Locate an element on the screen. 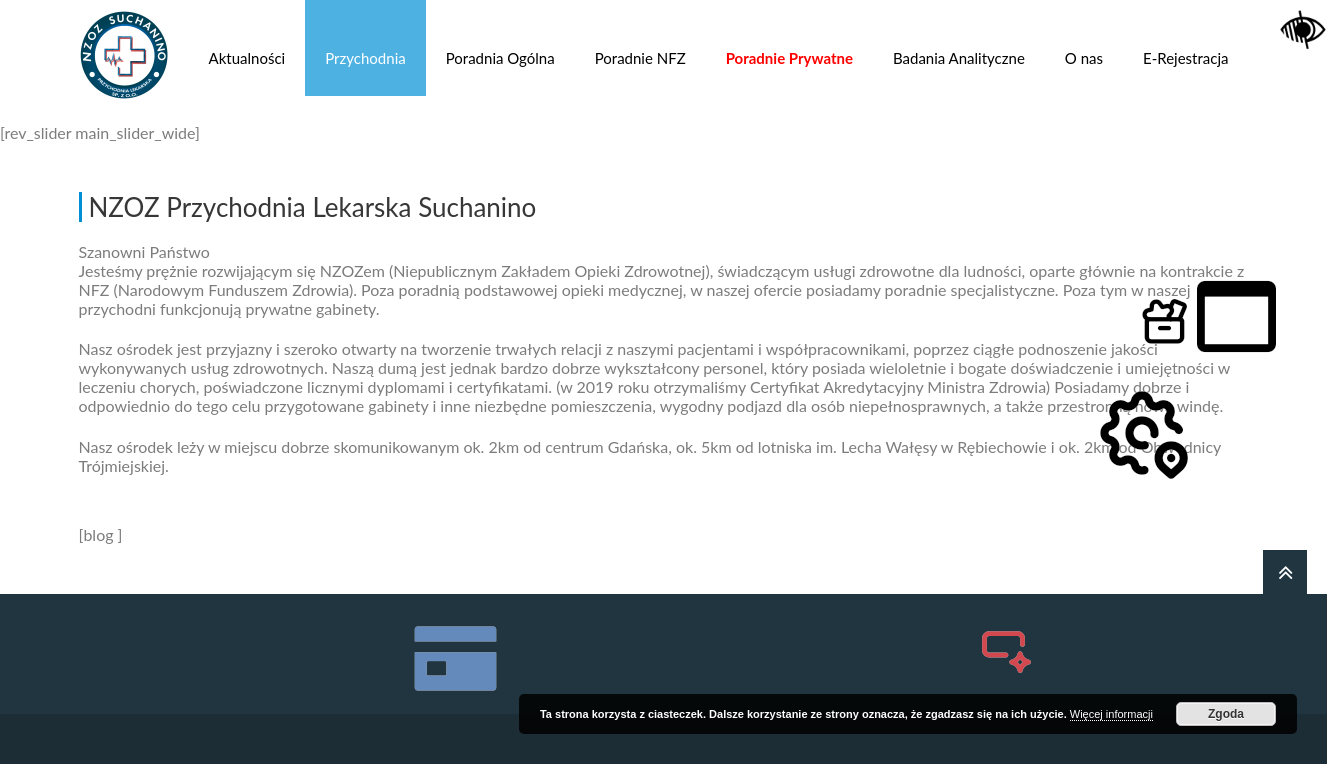 The image size is (1327, 764). manage payment methods is located at coordinates (455, 658).